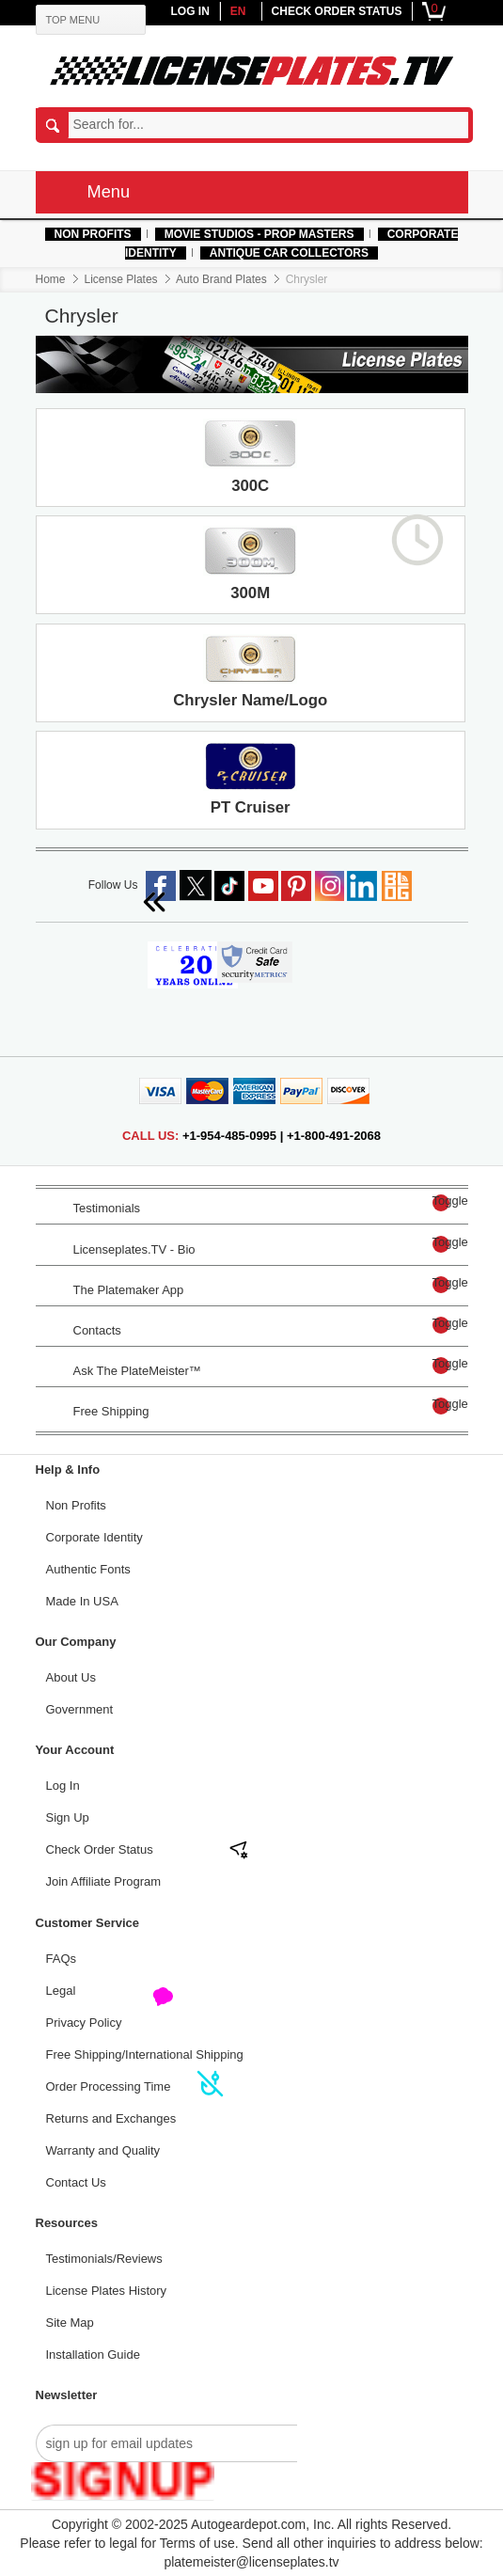  Describe the element at coordinates (210, 2083) in the screenshot. I see `disable fishing or hook feature` at that location.